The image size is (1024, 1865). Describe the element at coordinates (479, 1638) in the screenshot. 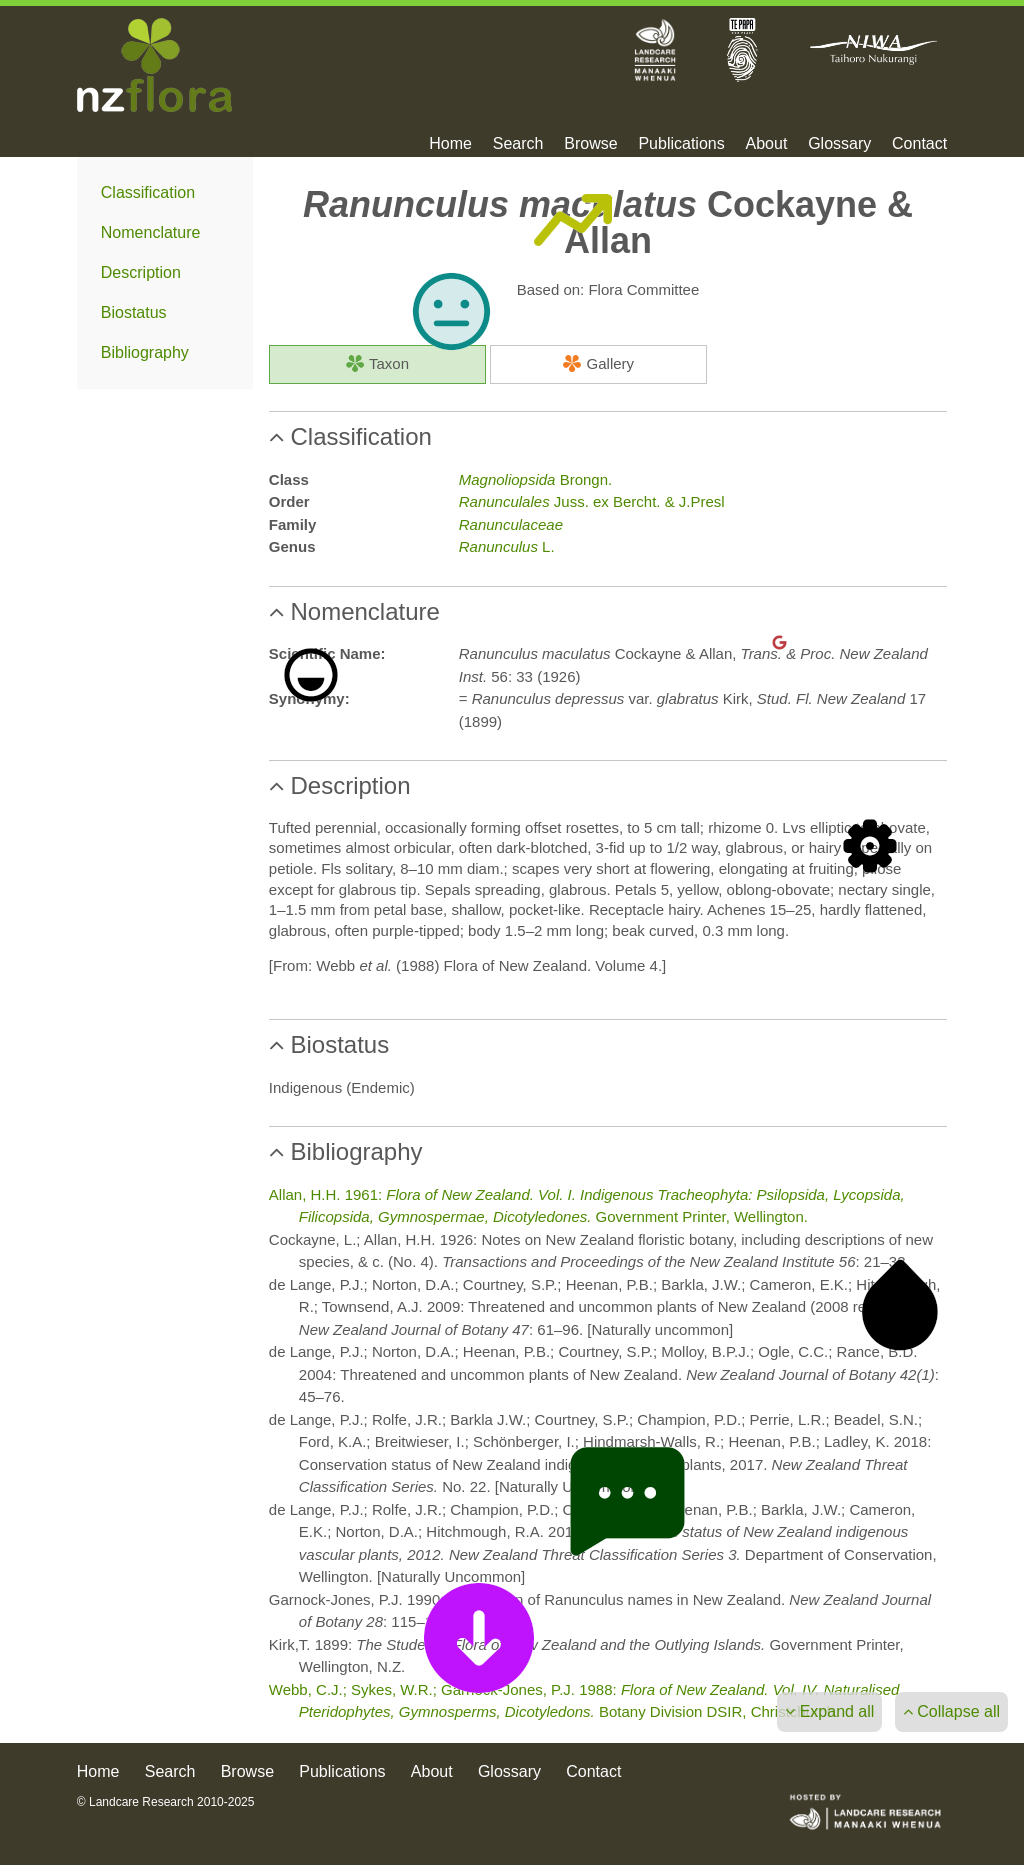

I see `download a file or content` at that location.